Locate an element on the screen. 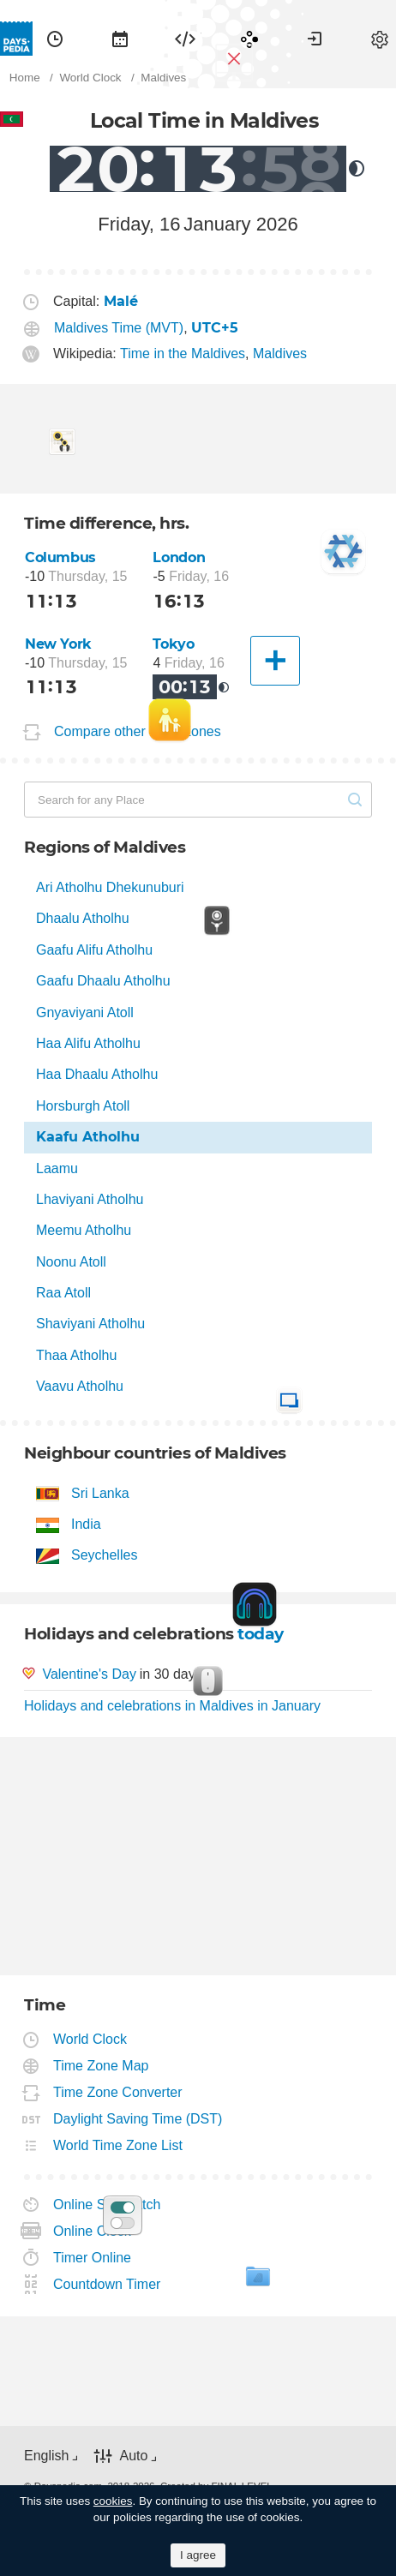 This screenshot has width=396, height=2576. open parental controls settings is located at coordinates (170, 720).